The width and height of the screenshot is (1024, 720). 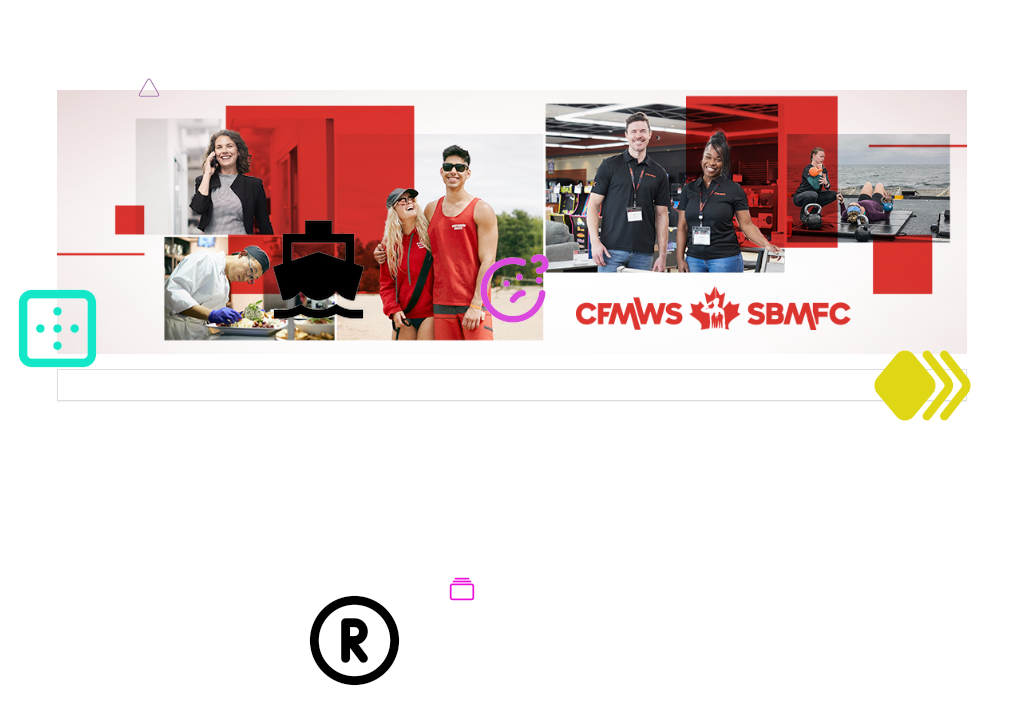 What do you see at coordinates (354, 640) in the screenshot?
I see `indicates registered trademark symbol` at bounding box center [354, 640].